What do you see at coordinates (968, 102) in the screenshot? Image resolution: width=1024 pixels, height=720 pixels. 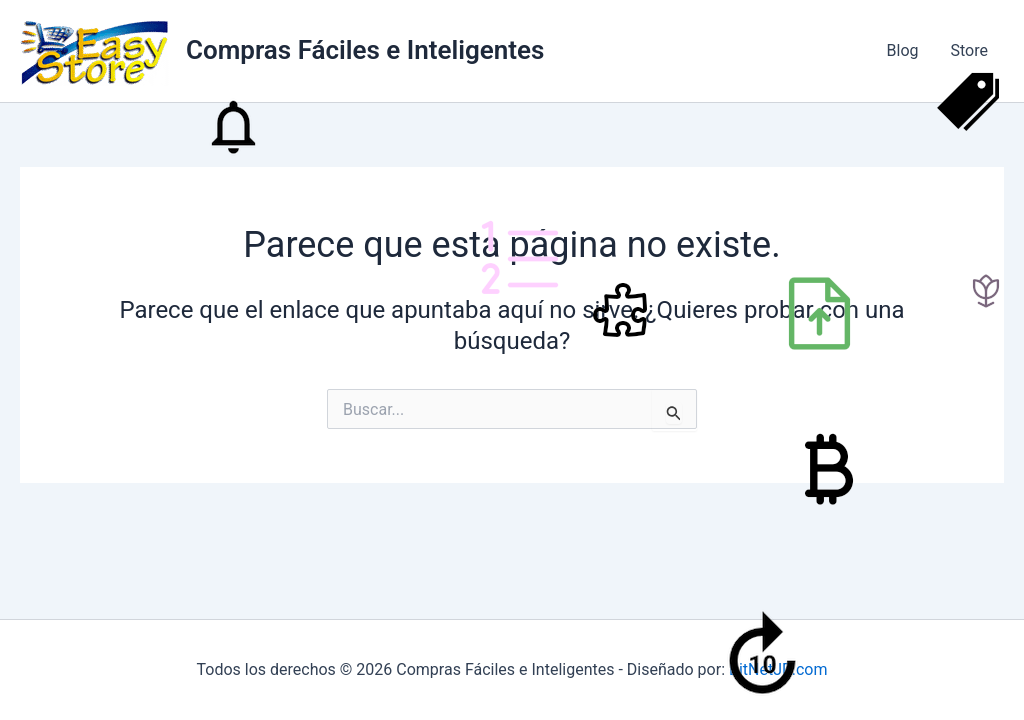 I see `view or manage tags` at bounding box center [968, 102].